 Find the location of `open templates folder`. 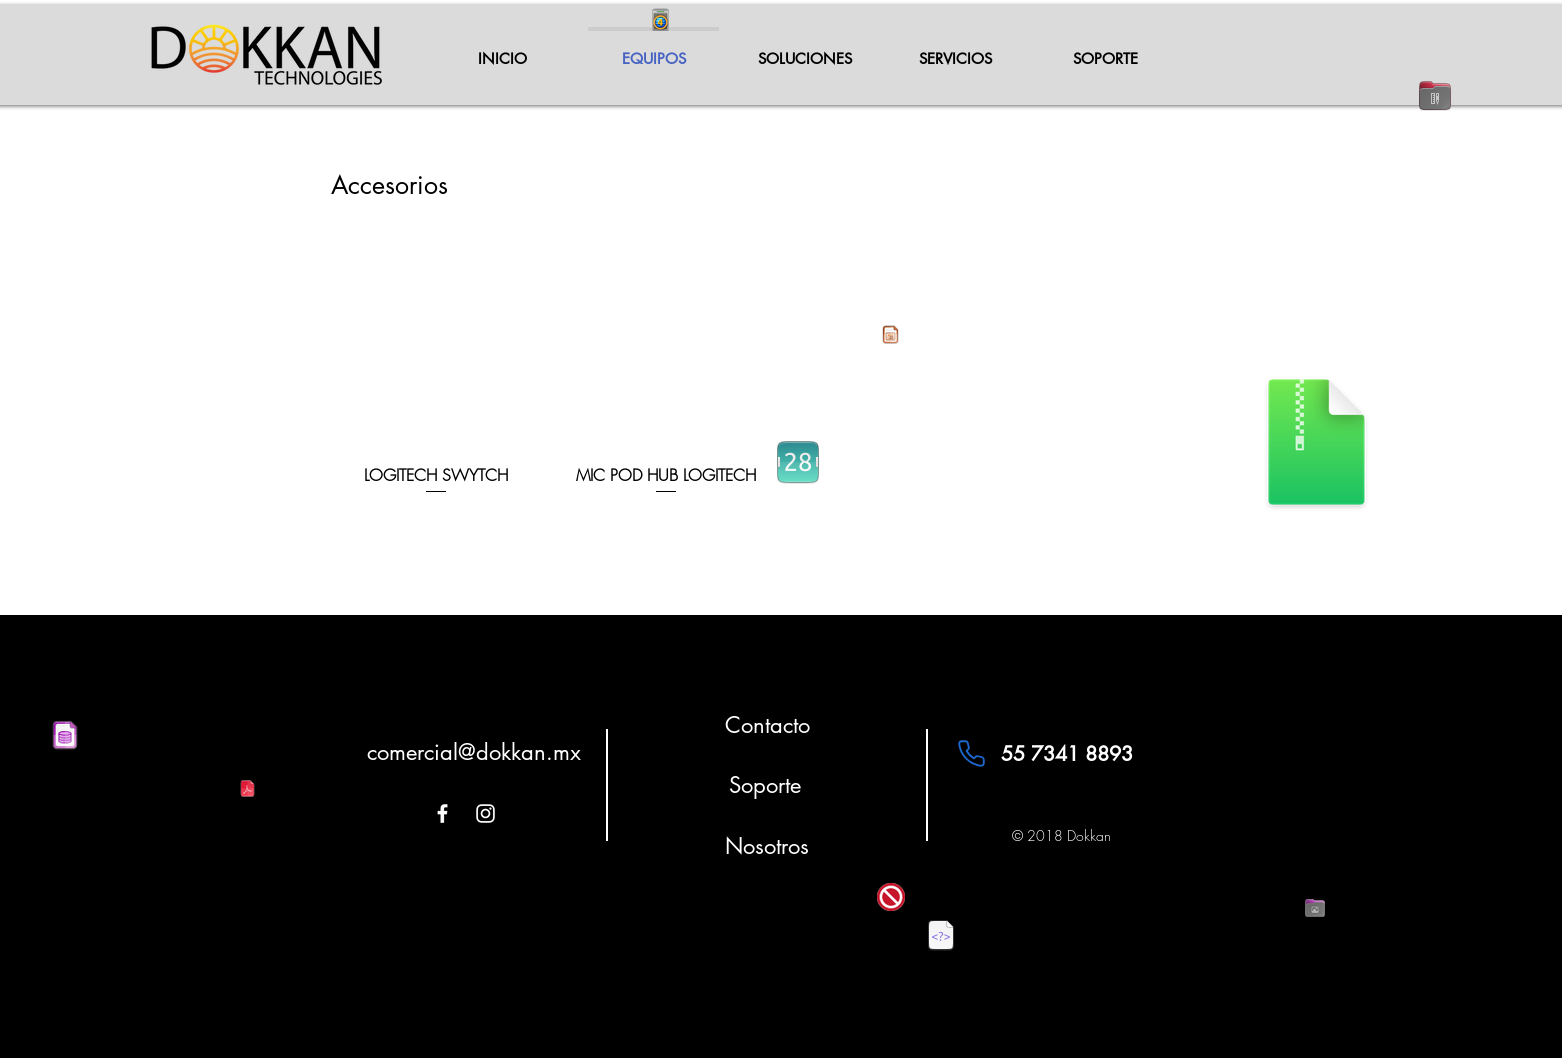

open templates folder is located at coordinates (1435, 95).